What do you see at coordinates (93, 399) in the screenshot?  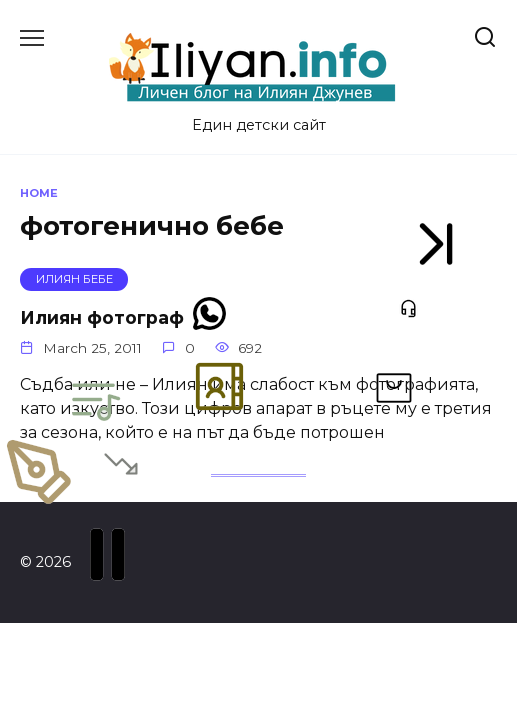 I see `view or manage your playlist` at bounding box center [93, 399].